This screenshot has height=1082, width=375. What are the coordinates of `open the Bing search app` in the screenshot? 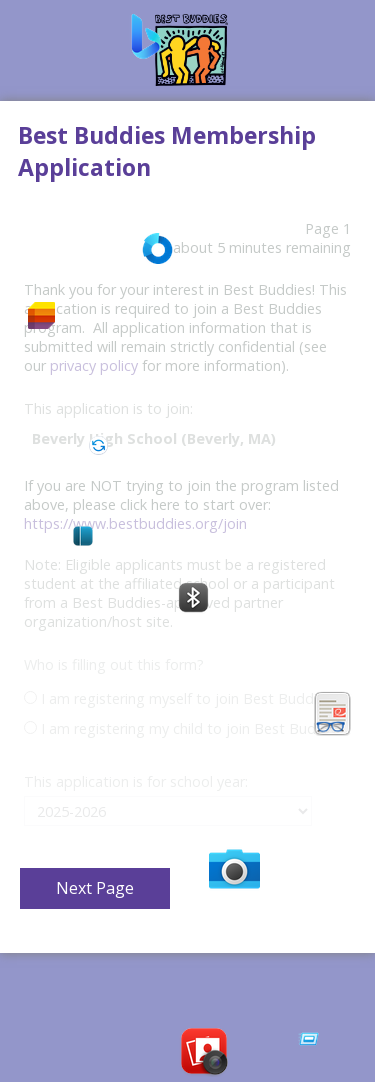 It's located at (146, 36).